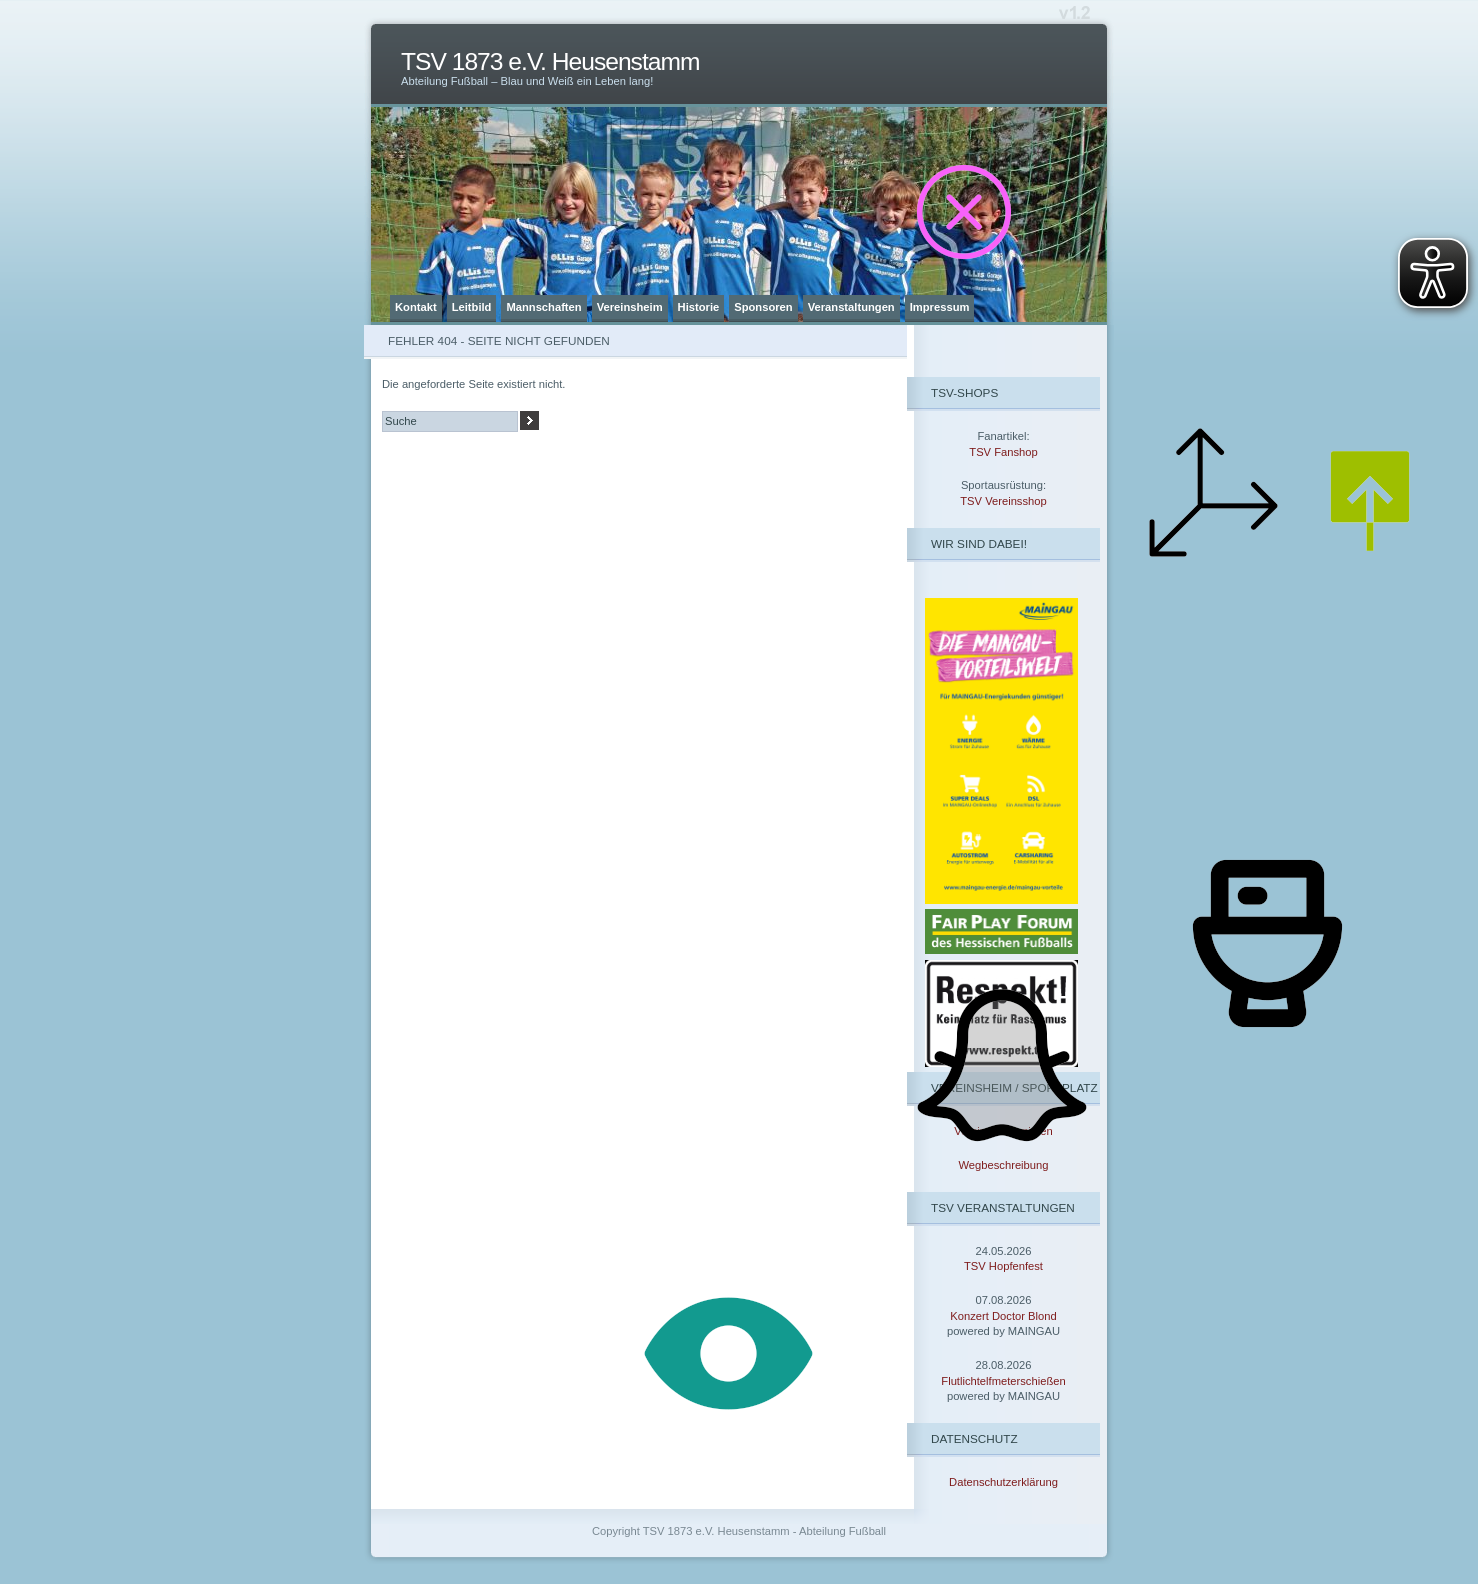 The image size is (1478, 1584). Describe the element at coordinates (1267, 940) in the screenshot. I see `find nearby restrooms` at that location.